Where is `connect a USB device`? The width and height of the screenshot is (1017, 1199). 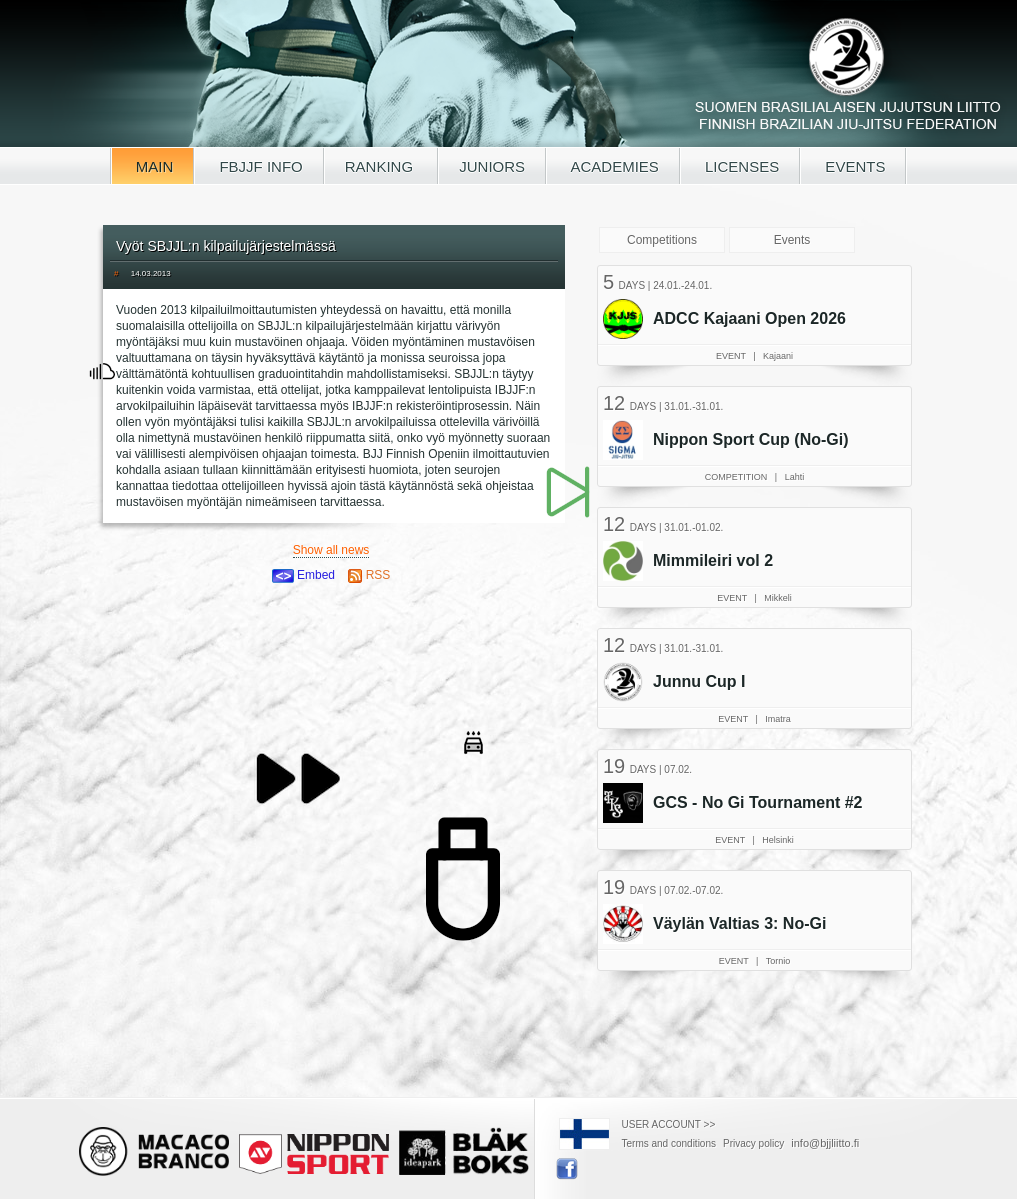 connect a USB device is located at coordinates (463, 879).